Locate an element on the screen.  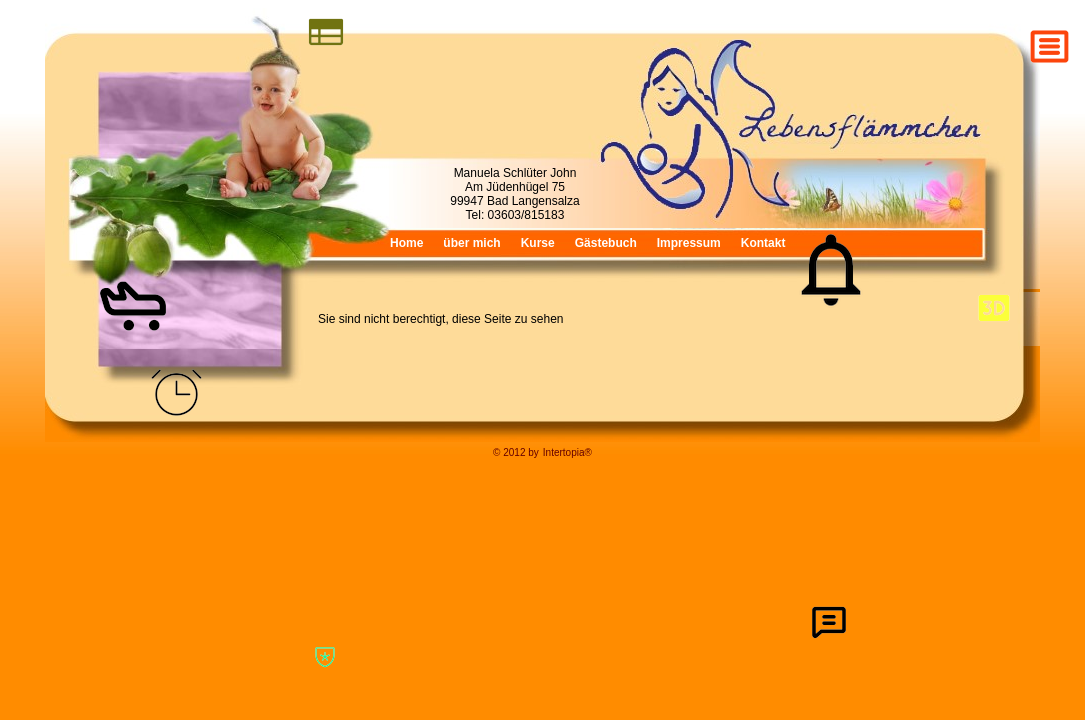
switch to 3D view mode is located at coordinates (994, 308).